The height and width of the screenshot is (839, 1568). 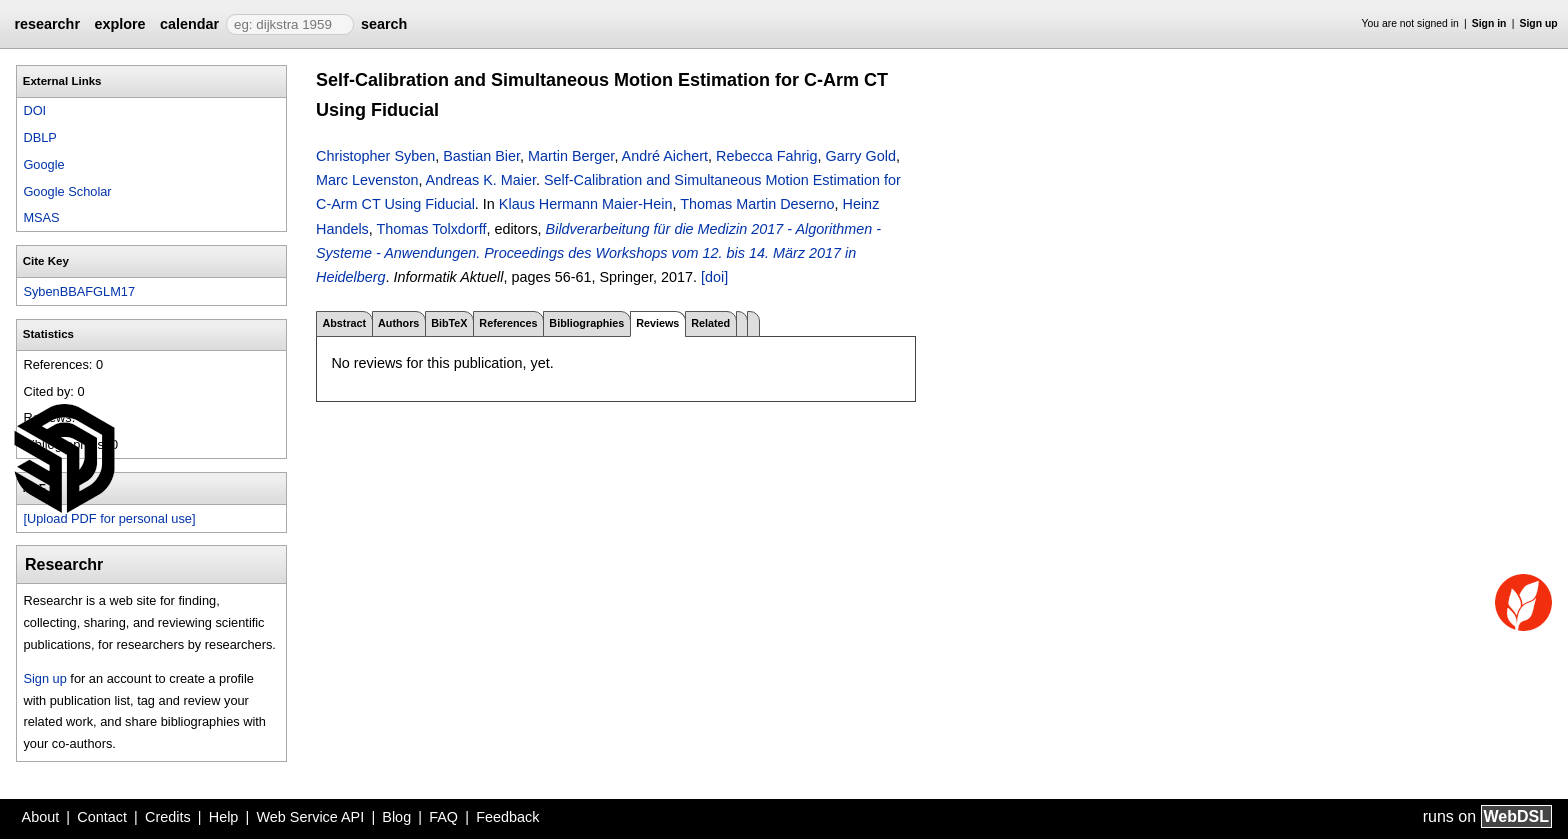 I want to click on open SketchUp 3D modeling application, so click(x=64, y=458).